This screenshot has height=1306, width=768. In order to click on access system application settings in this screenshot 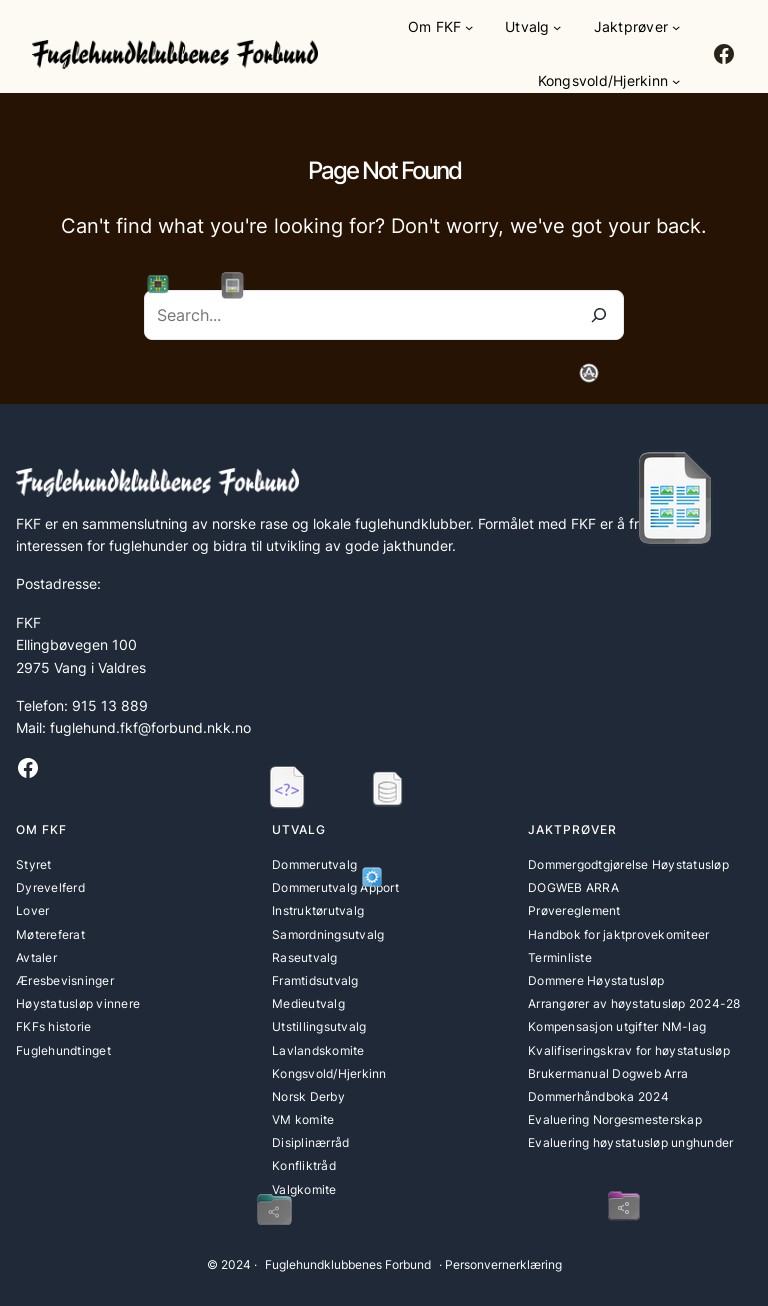, I will do `click(372, 877)`.